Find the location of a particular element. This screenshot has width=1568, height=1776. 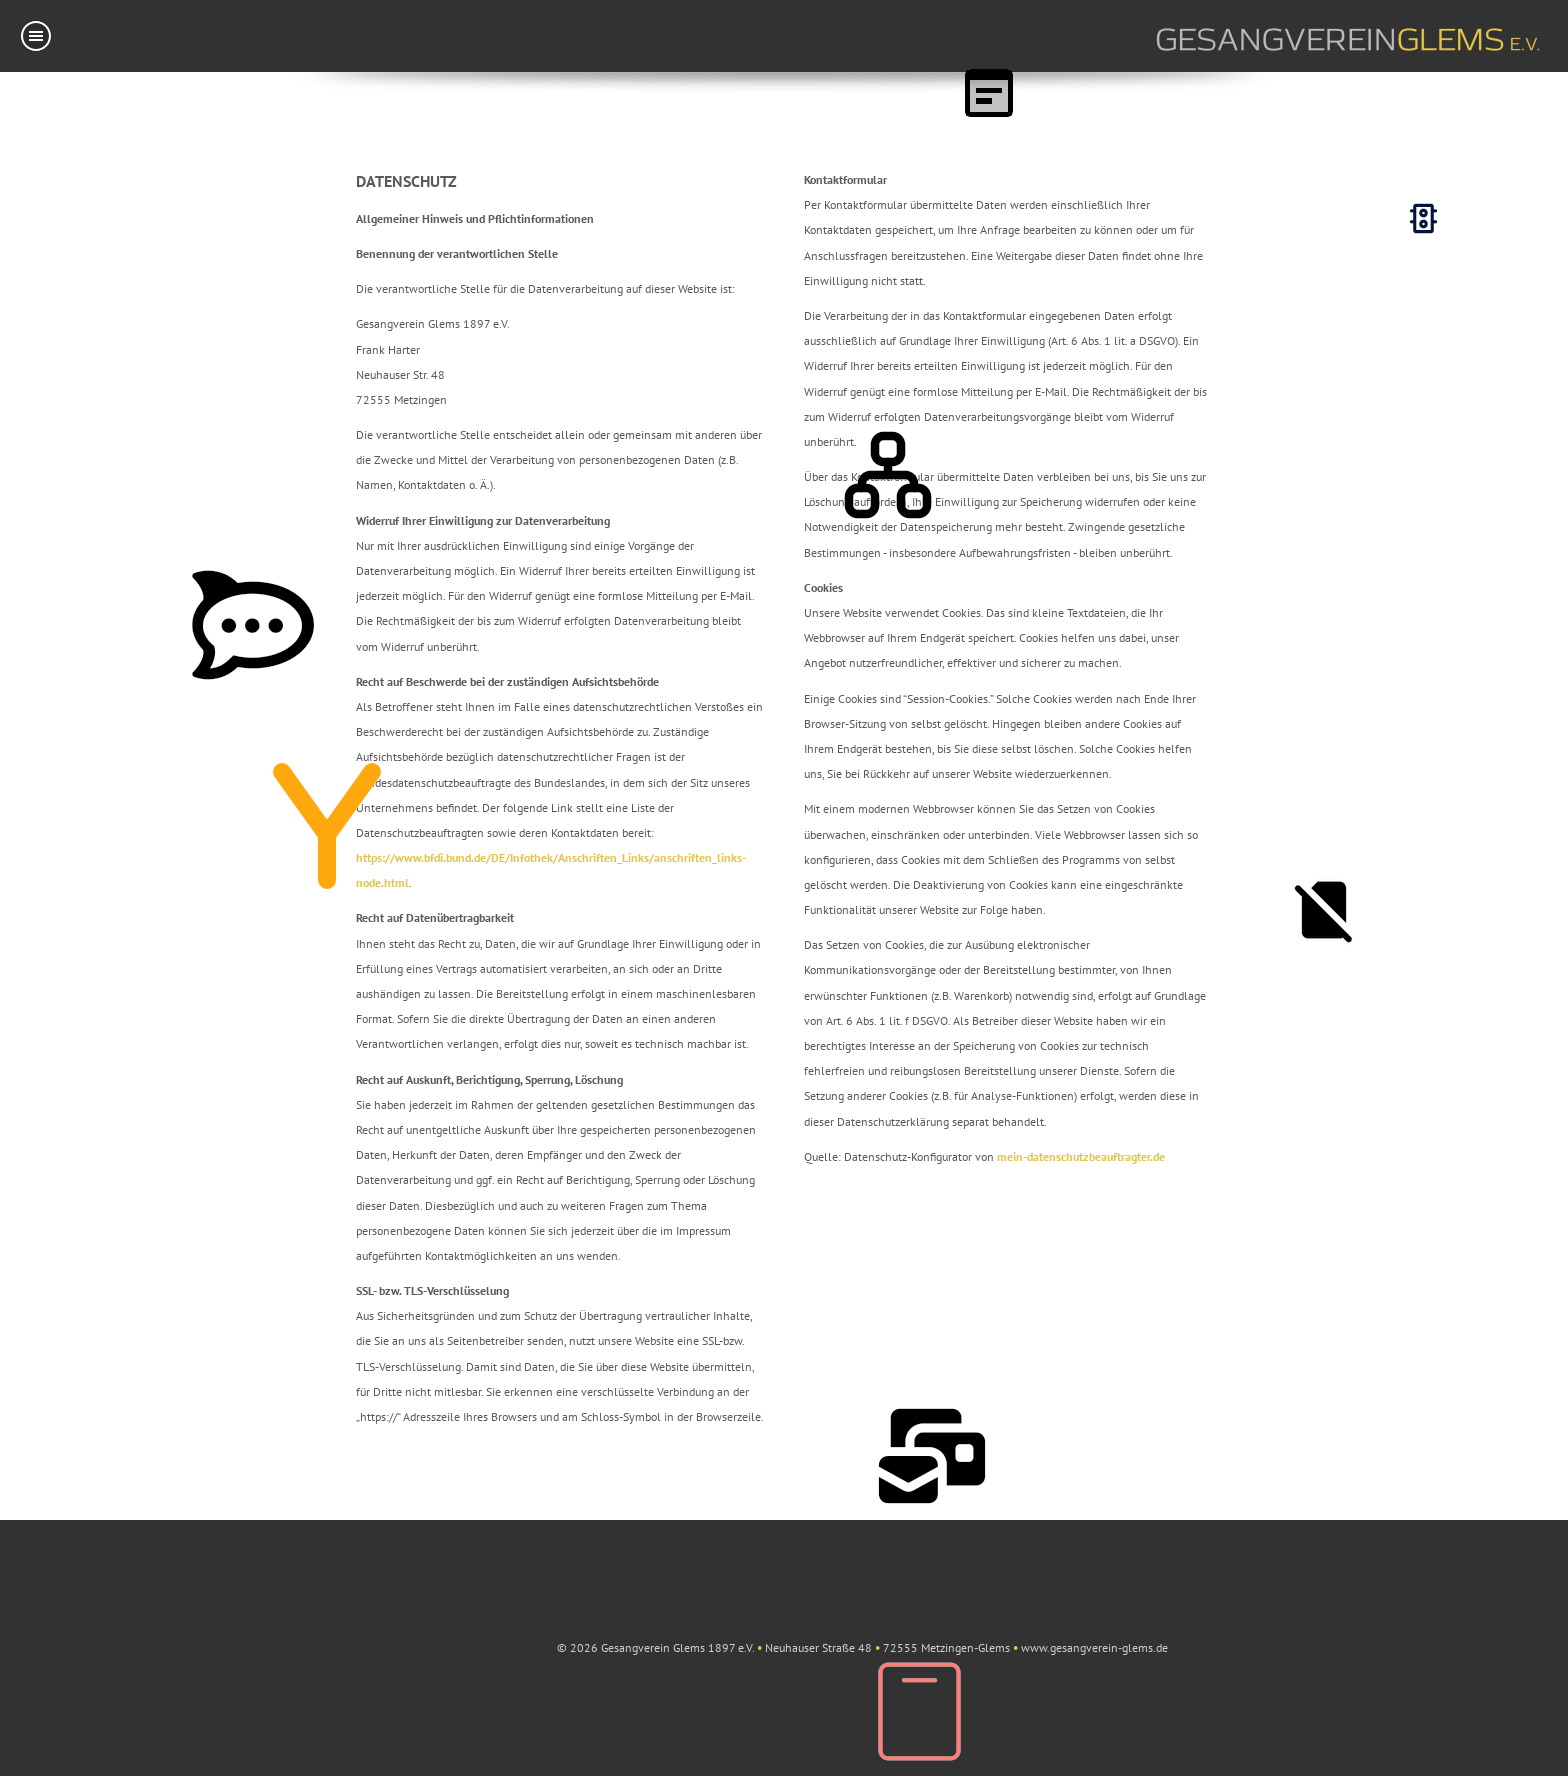

tablet device with speaker is located at coordinates (919, 1711).